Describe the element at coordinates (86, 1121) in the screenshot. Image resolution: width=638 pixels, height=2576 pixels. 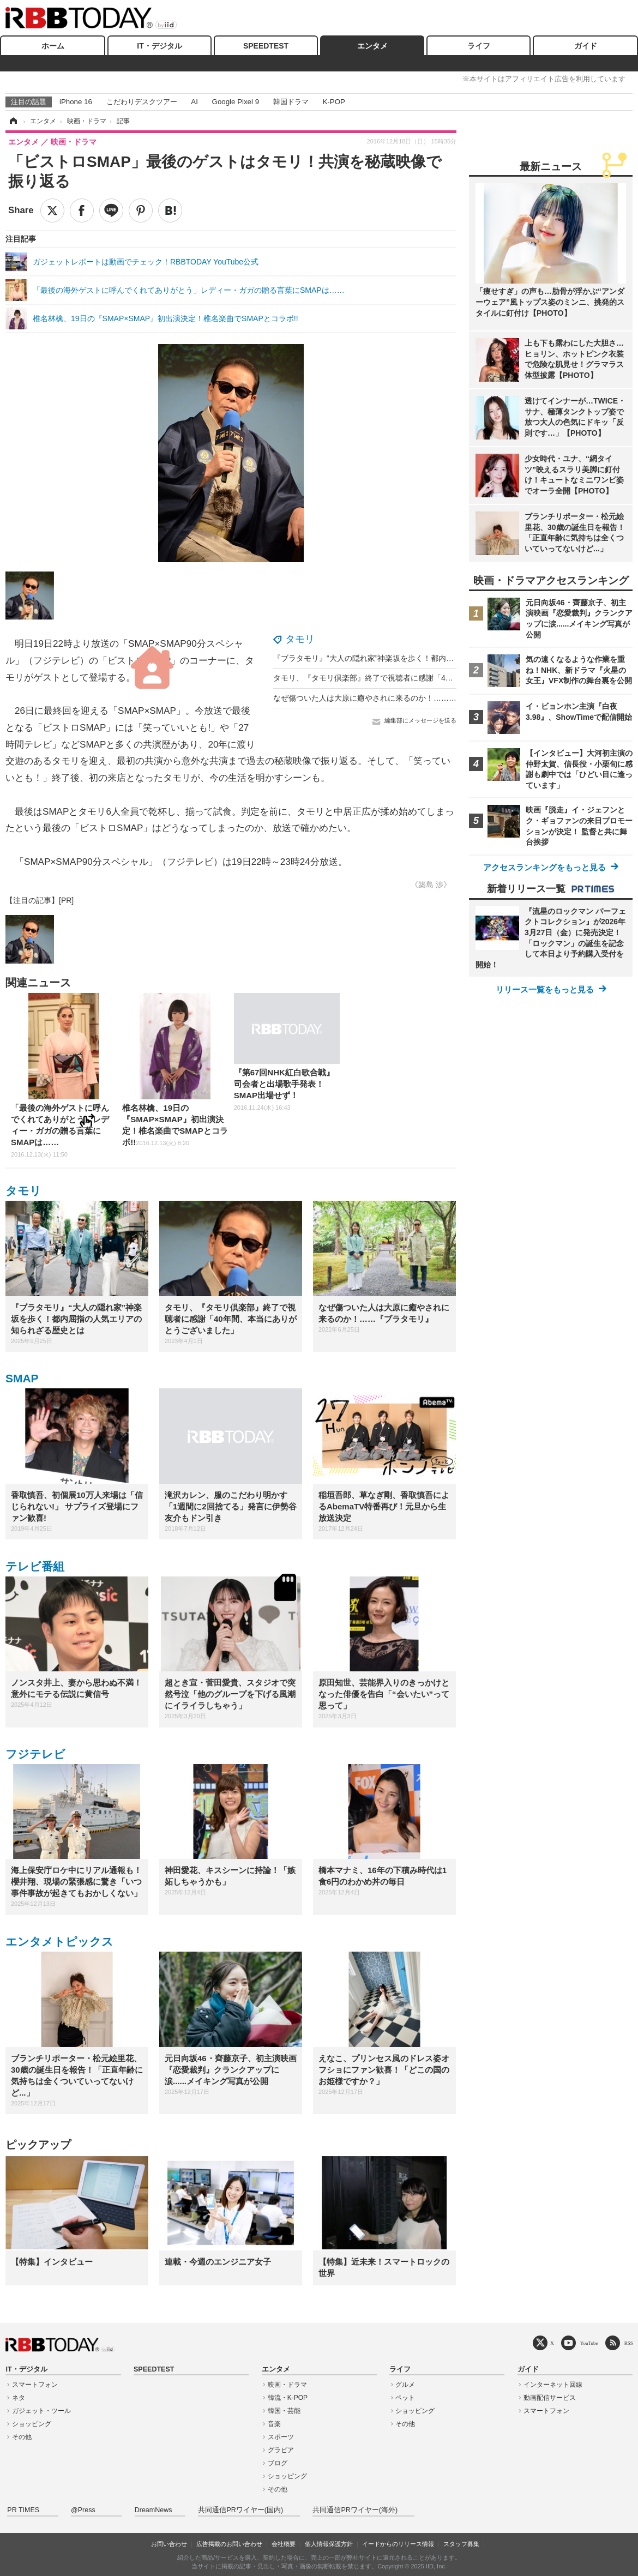
I see `swipe right to continue or proceed` at that location.